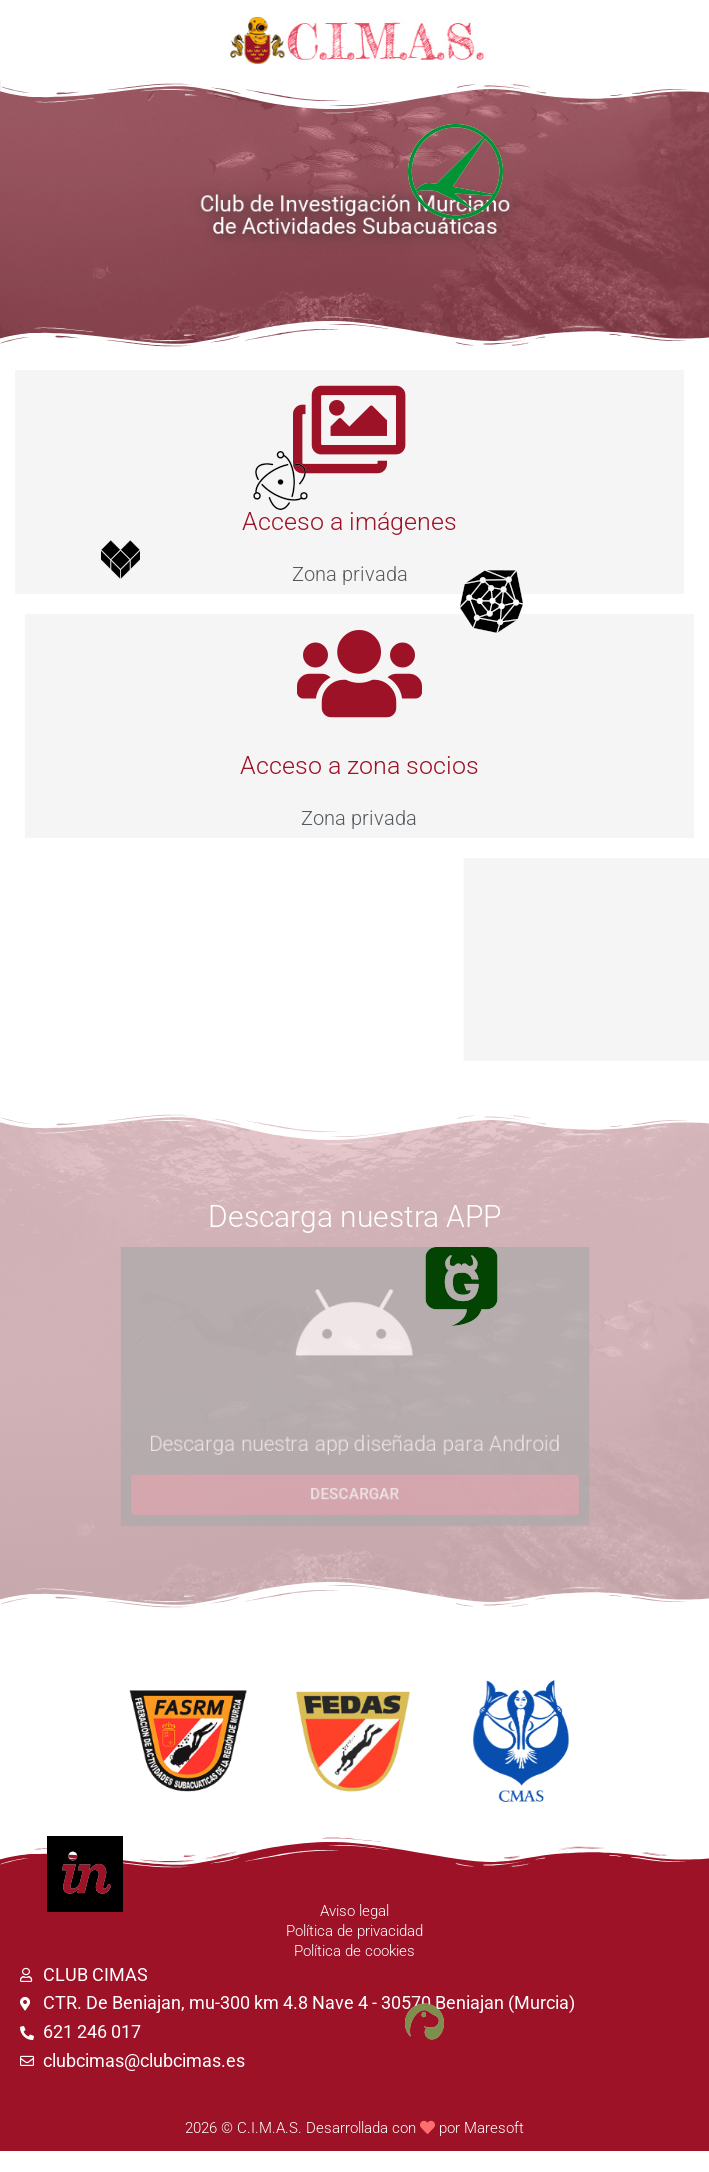 This screenshot has height=2172, width=709. I want to click on tarom romanian airline logo, so click(455, 171).